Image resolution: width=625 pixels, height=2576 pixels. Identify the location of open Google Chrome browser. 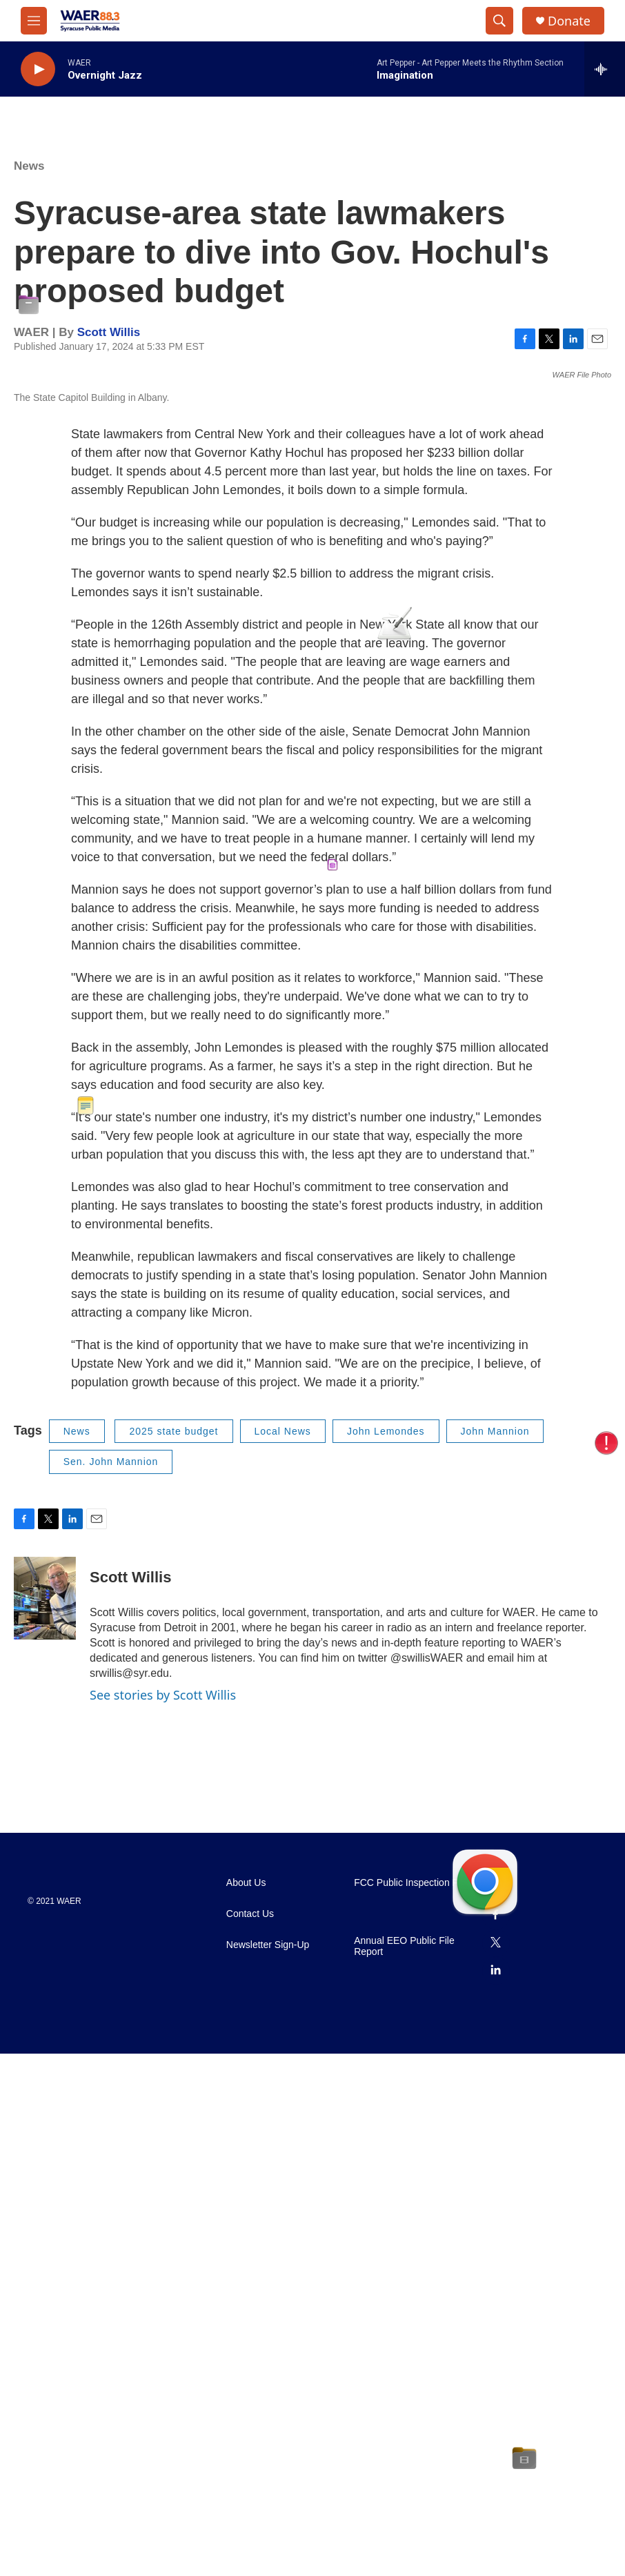
(485, 1882).